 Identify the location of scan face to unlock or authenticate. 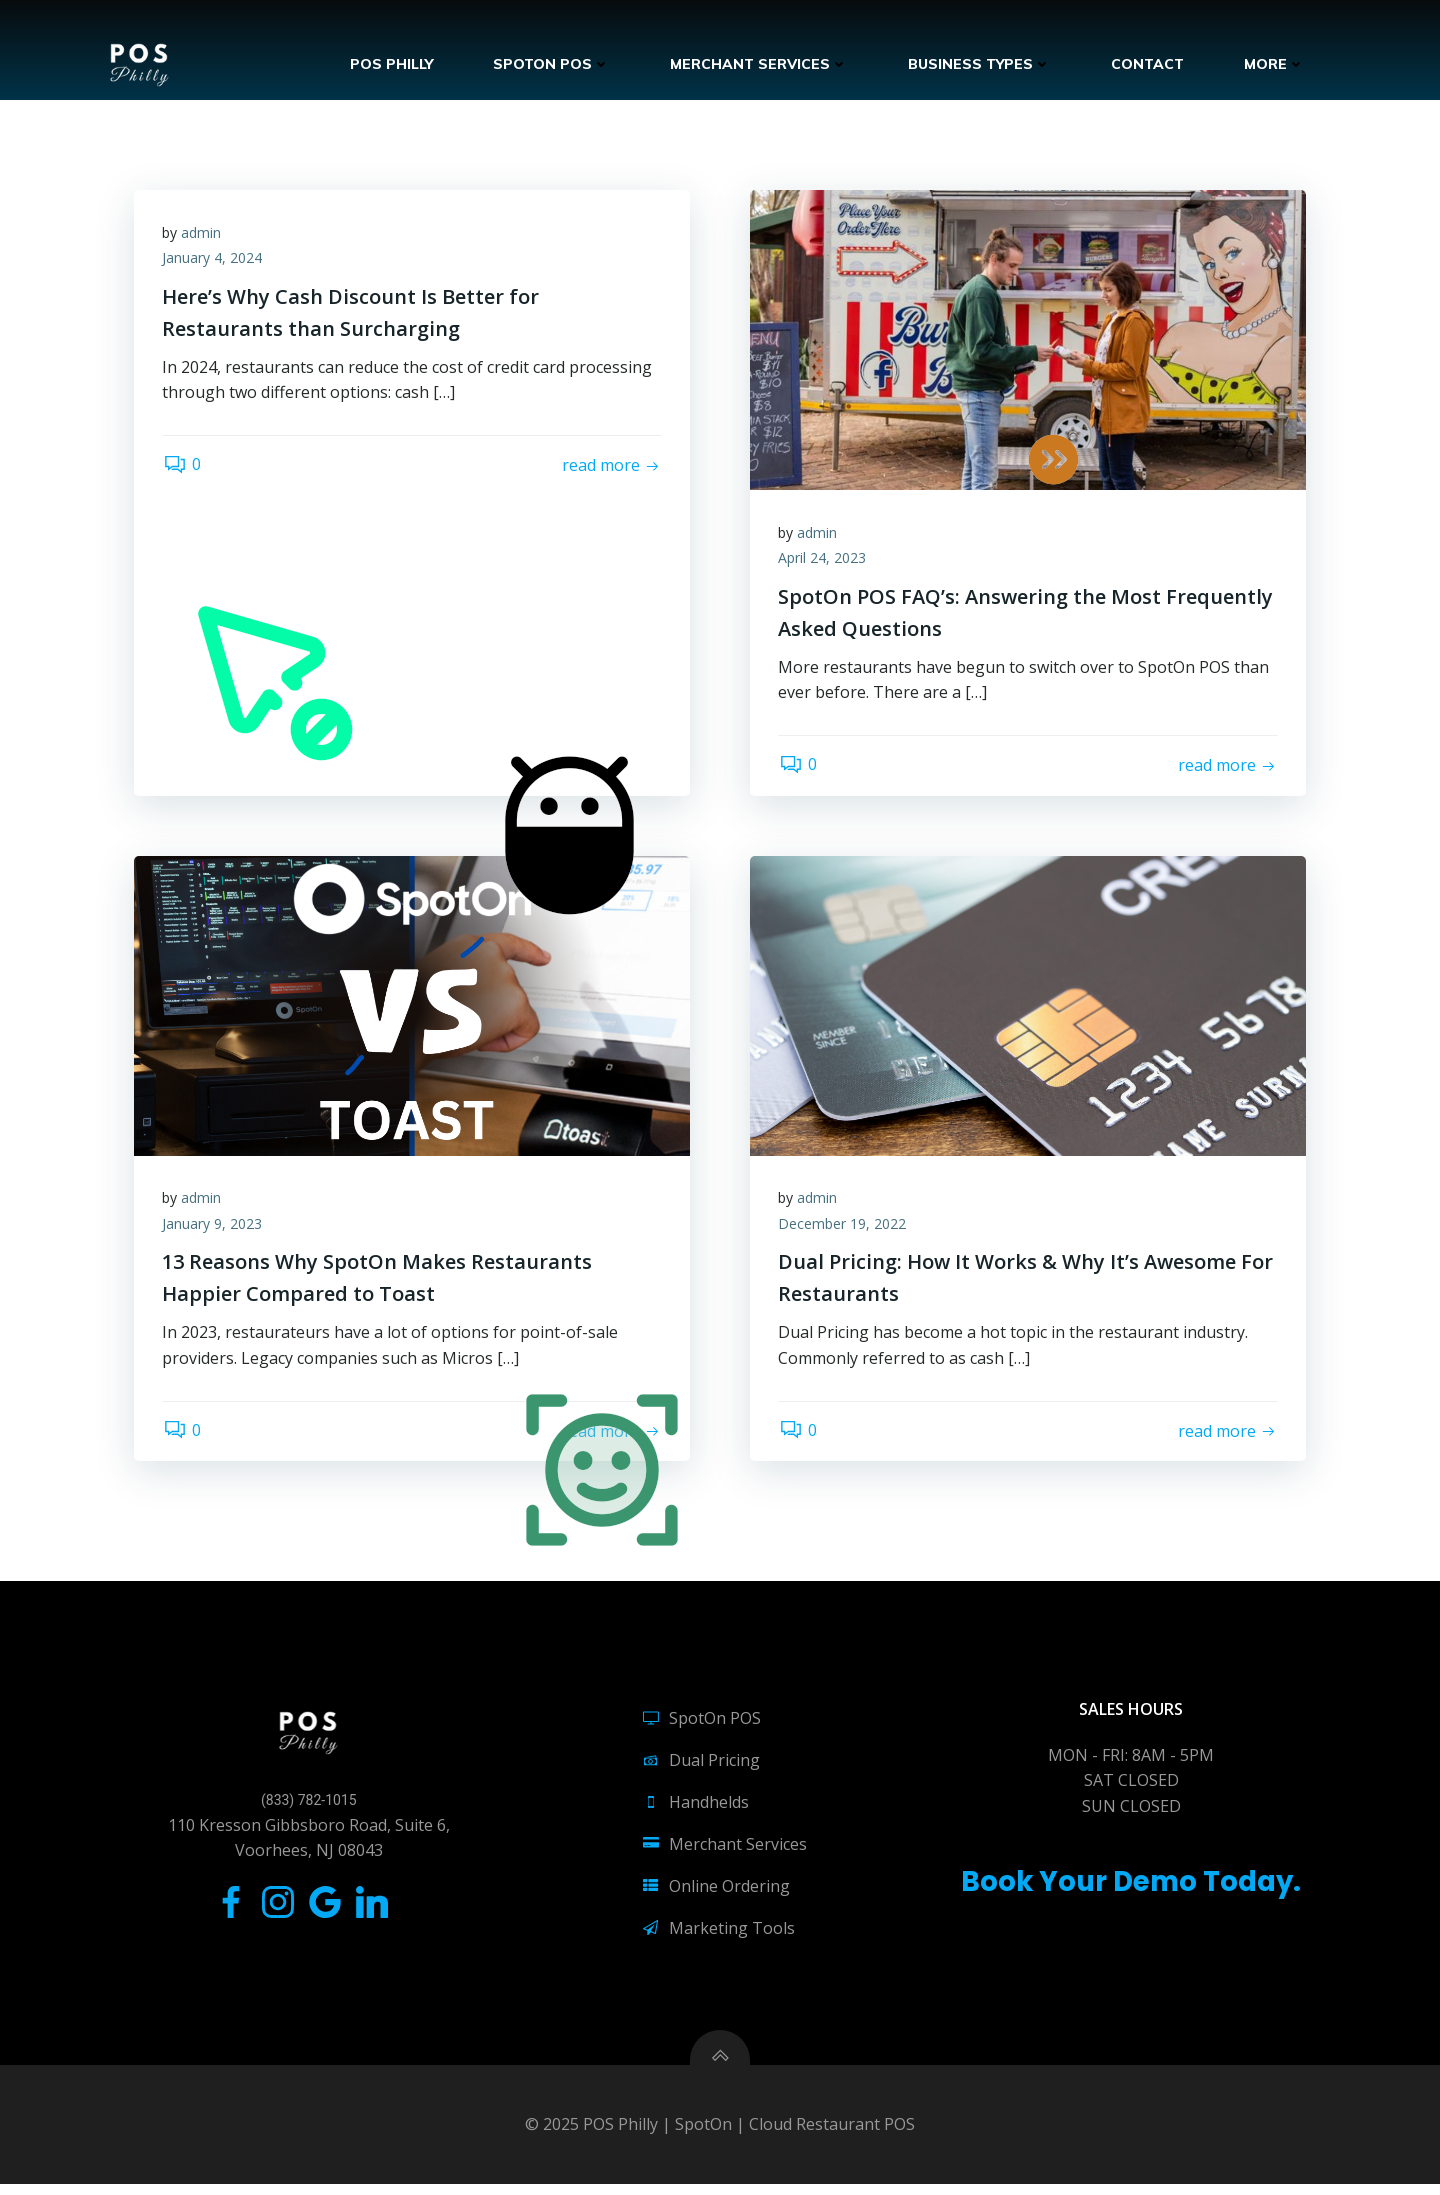
(602, 1470).